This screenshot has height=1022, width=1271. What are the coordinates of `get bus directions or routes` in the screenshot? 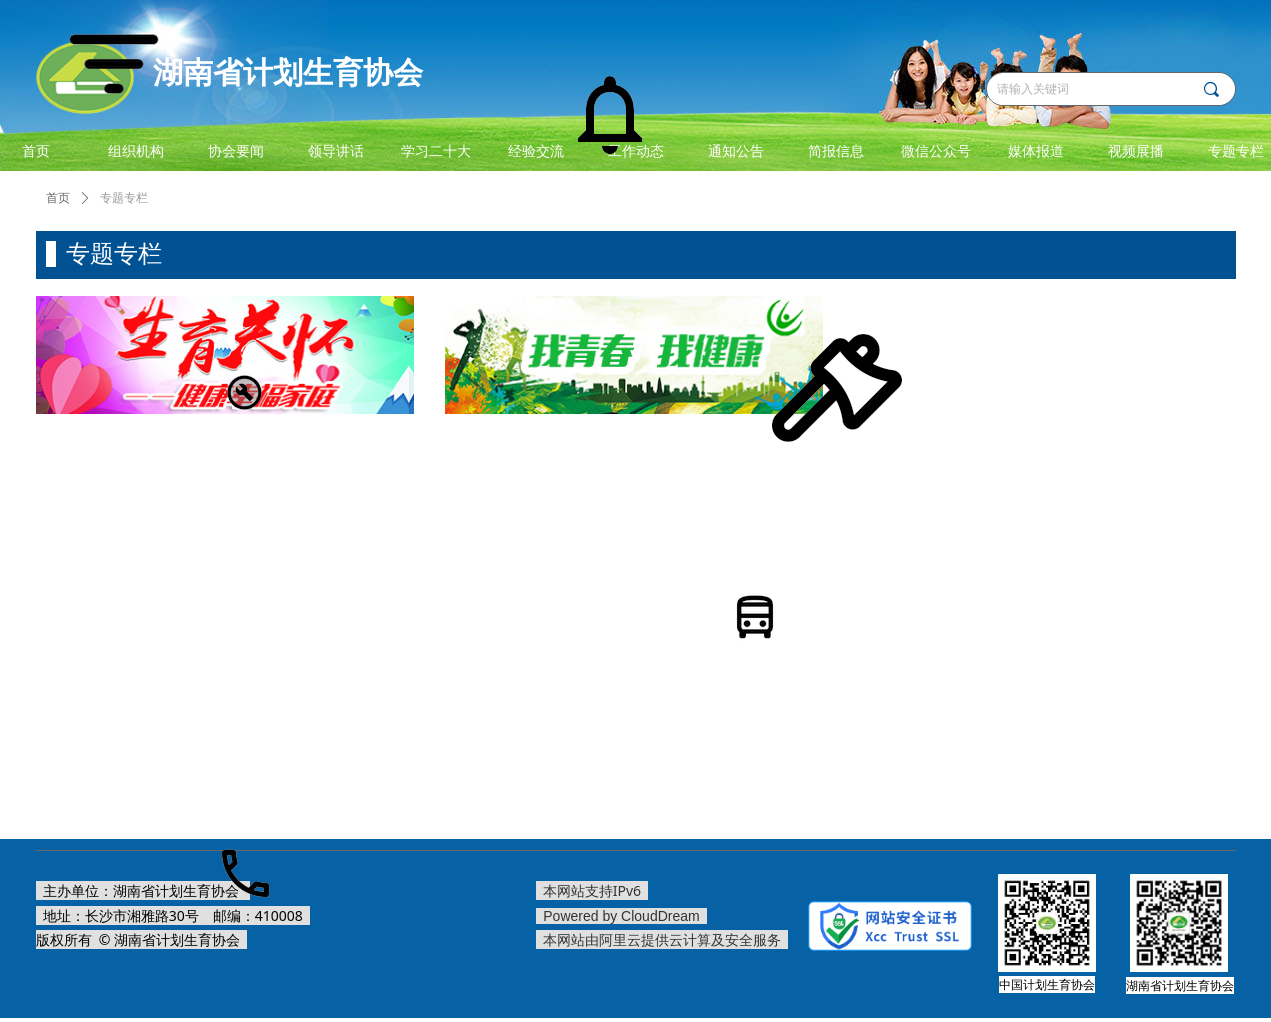 It's located at (755, 618).